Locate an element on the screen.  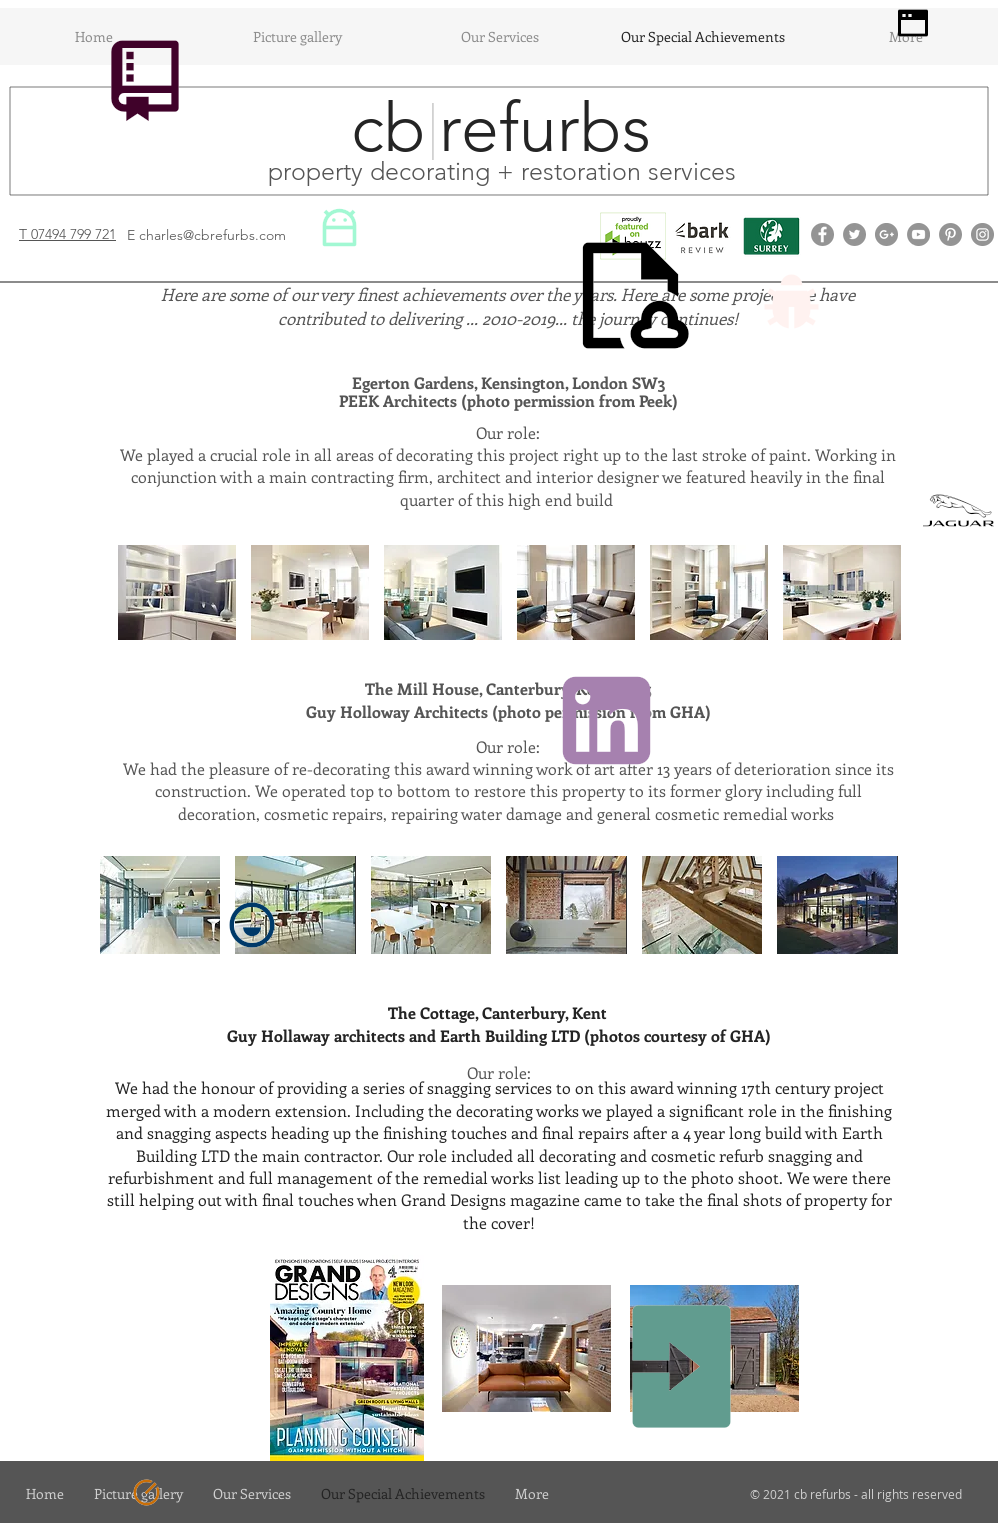
jaguar brand logo is located at coordinates (958, 510).